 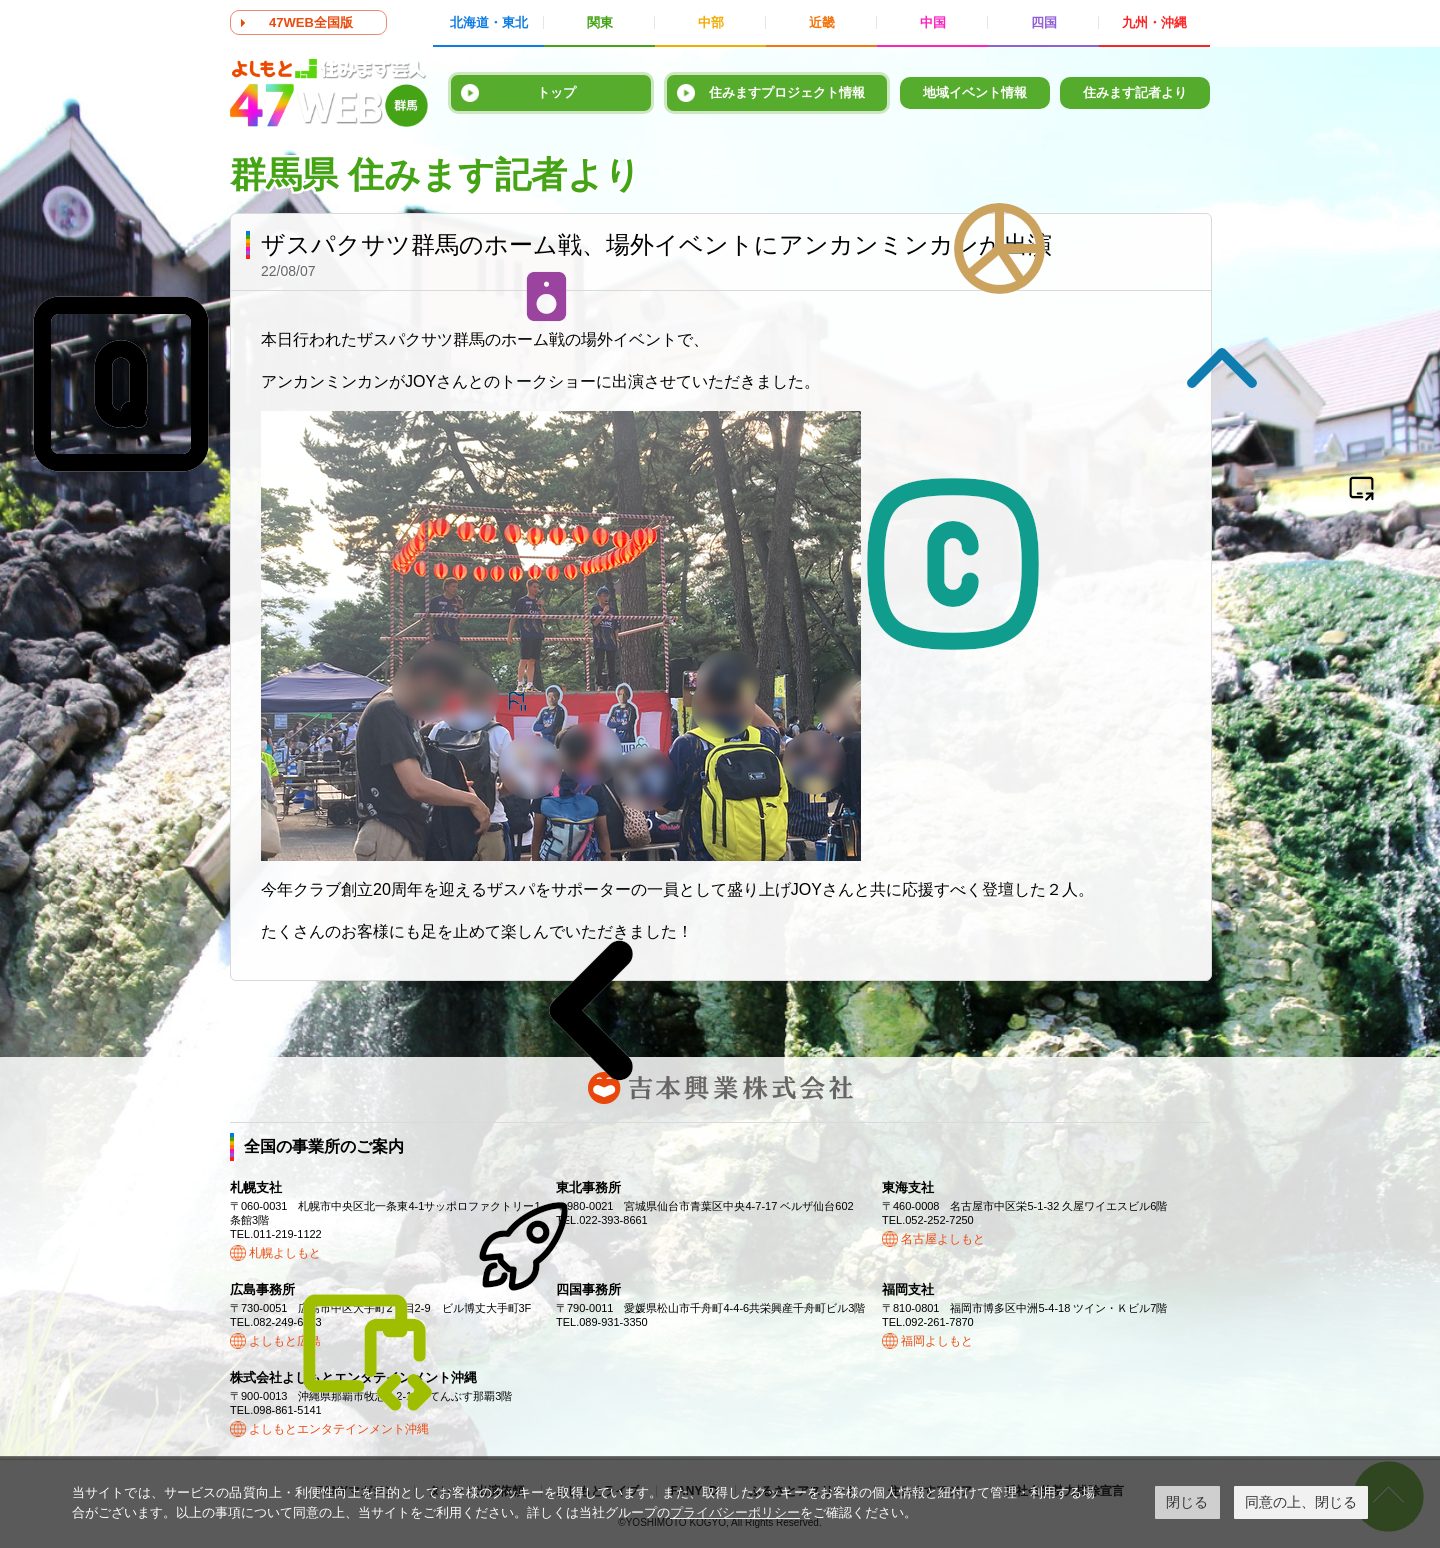 I want to click on represents the letter Q in a keyboard or text input, so click(x=121, y=384).